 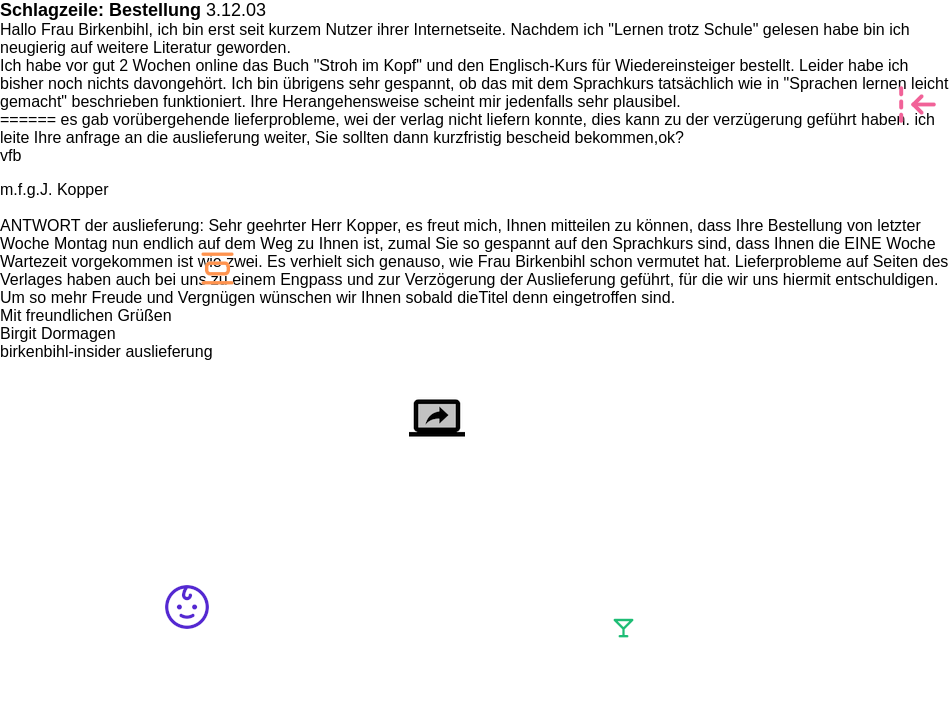 I want to click on access baby or child-related settings, so click(x=187, y=607).